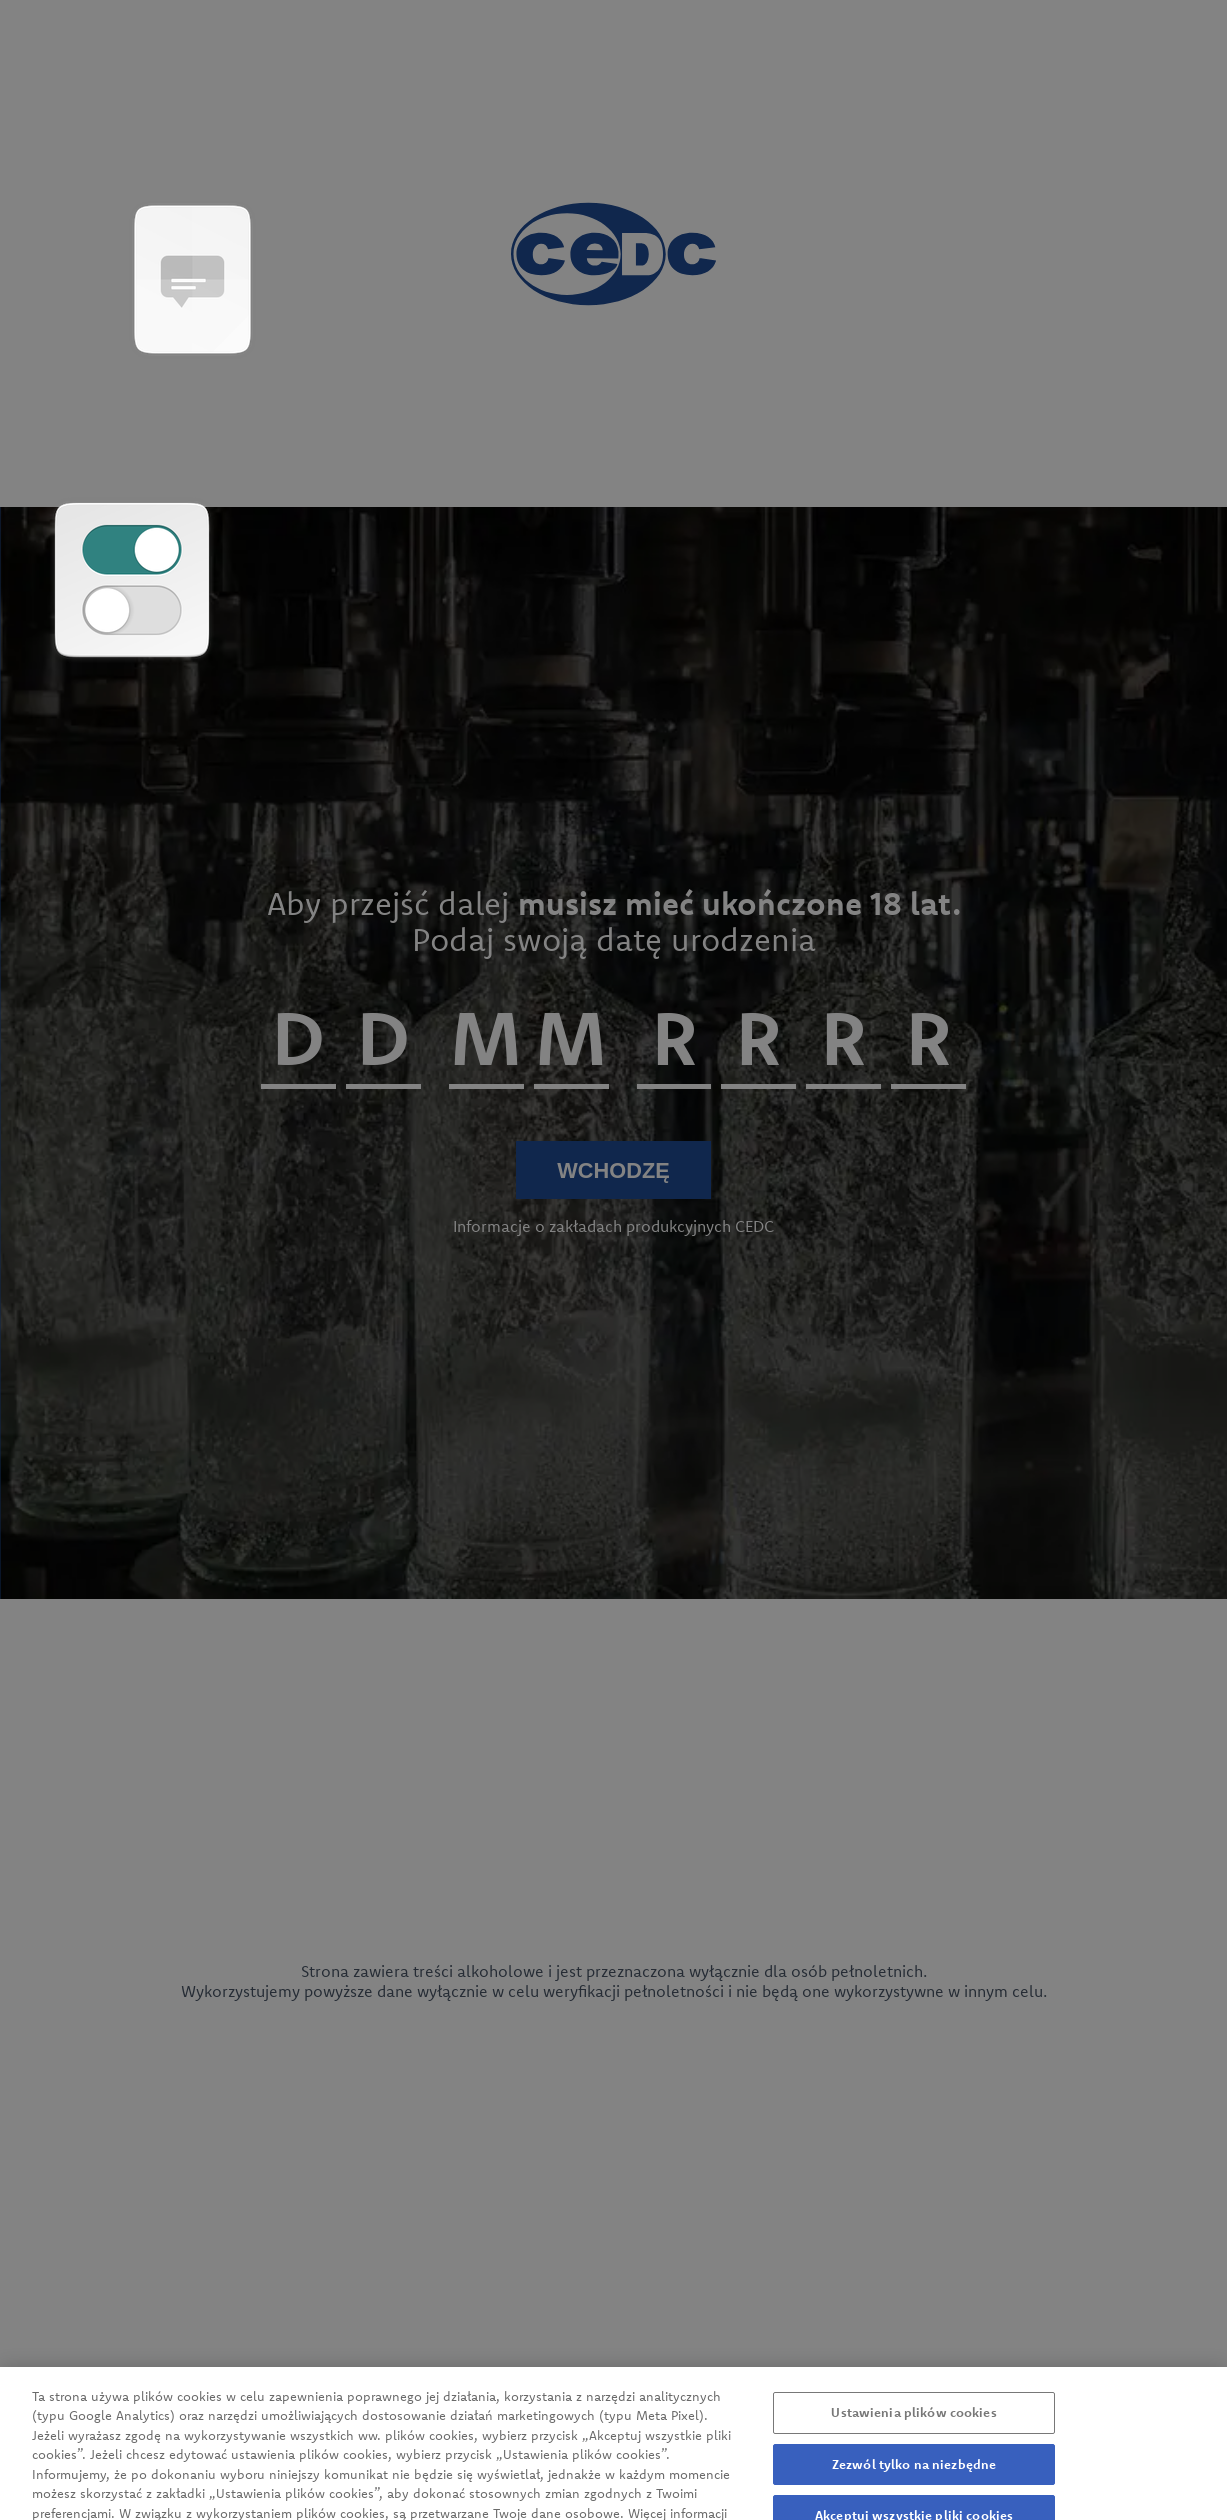  Describe the element at coordinates (192, 279) in the screenshot. I see `a subrip subtitle file (.srt)` at that location.